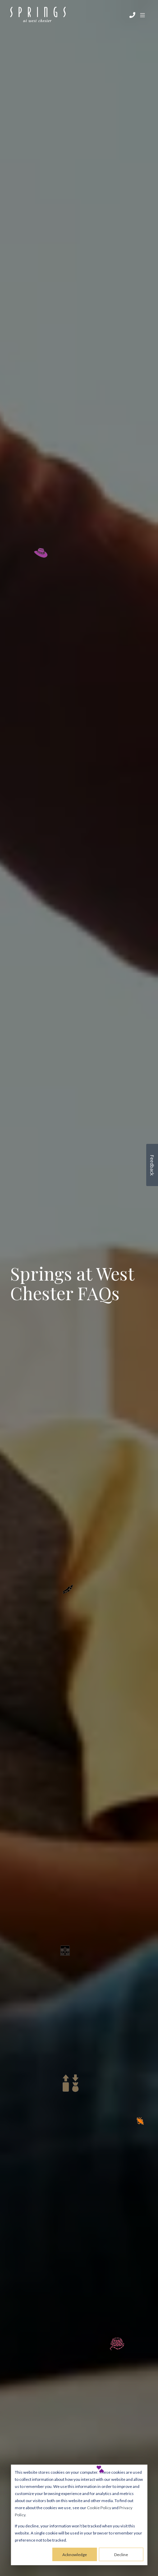 The height and width of the screenshot is (2576, 158). I want to click on navigate to home screen, so click(65, 1951).